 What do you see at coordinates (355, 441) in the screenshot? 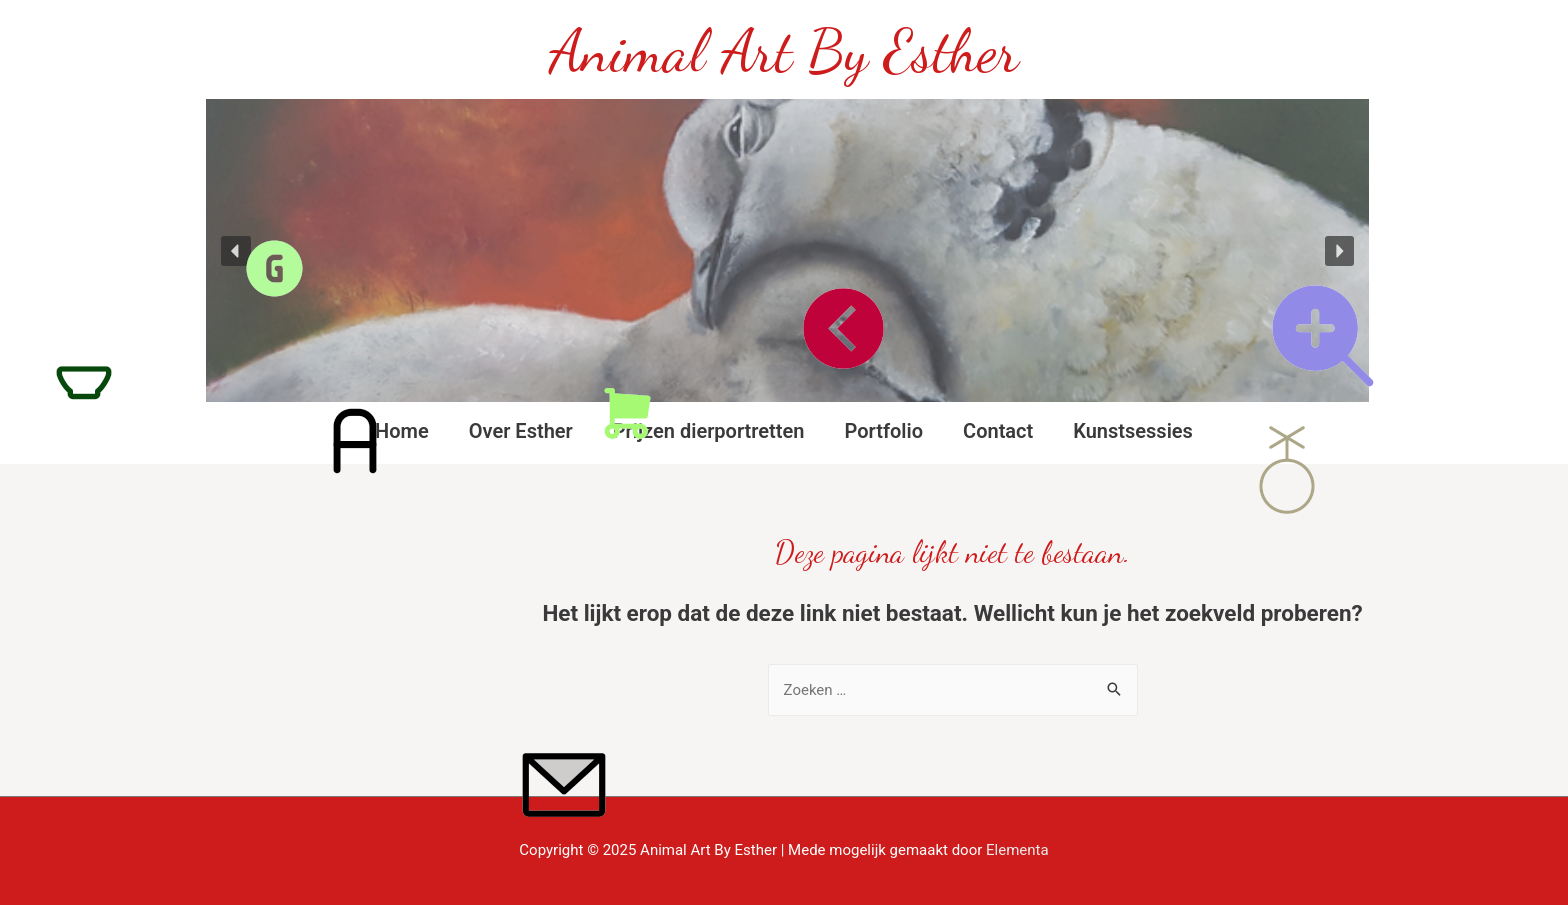
I see `select font or text formatting options` at bounding box center [355, 441].